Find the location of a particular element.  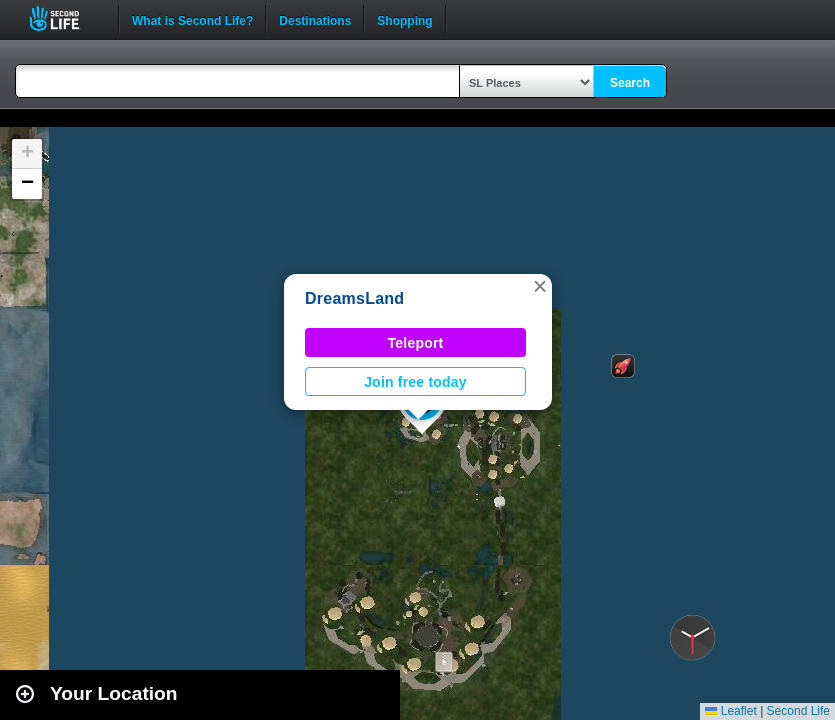

indicates a time-sensitive or urgent notification is located at coordinates (692, 637).